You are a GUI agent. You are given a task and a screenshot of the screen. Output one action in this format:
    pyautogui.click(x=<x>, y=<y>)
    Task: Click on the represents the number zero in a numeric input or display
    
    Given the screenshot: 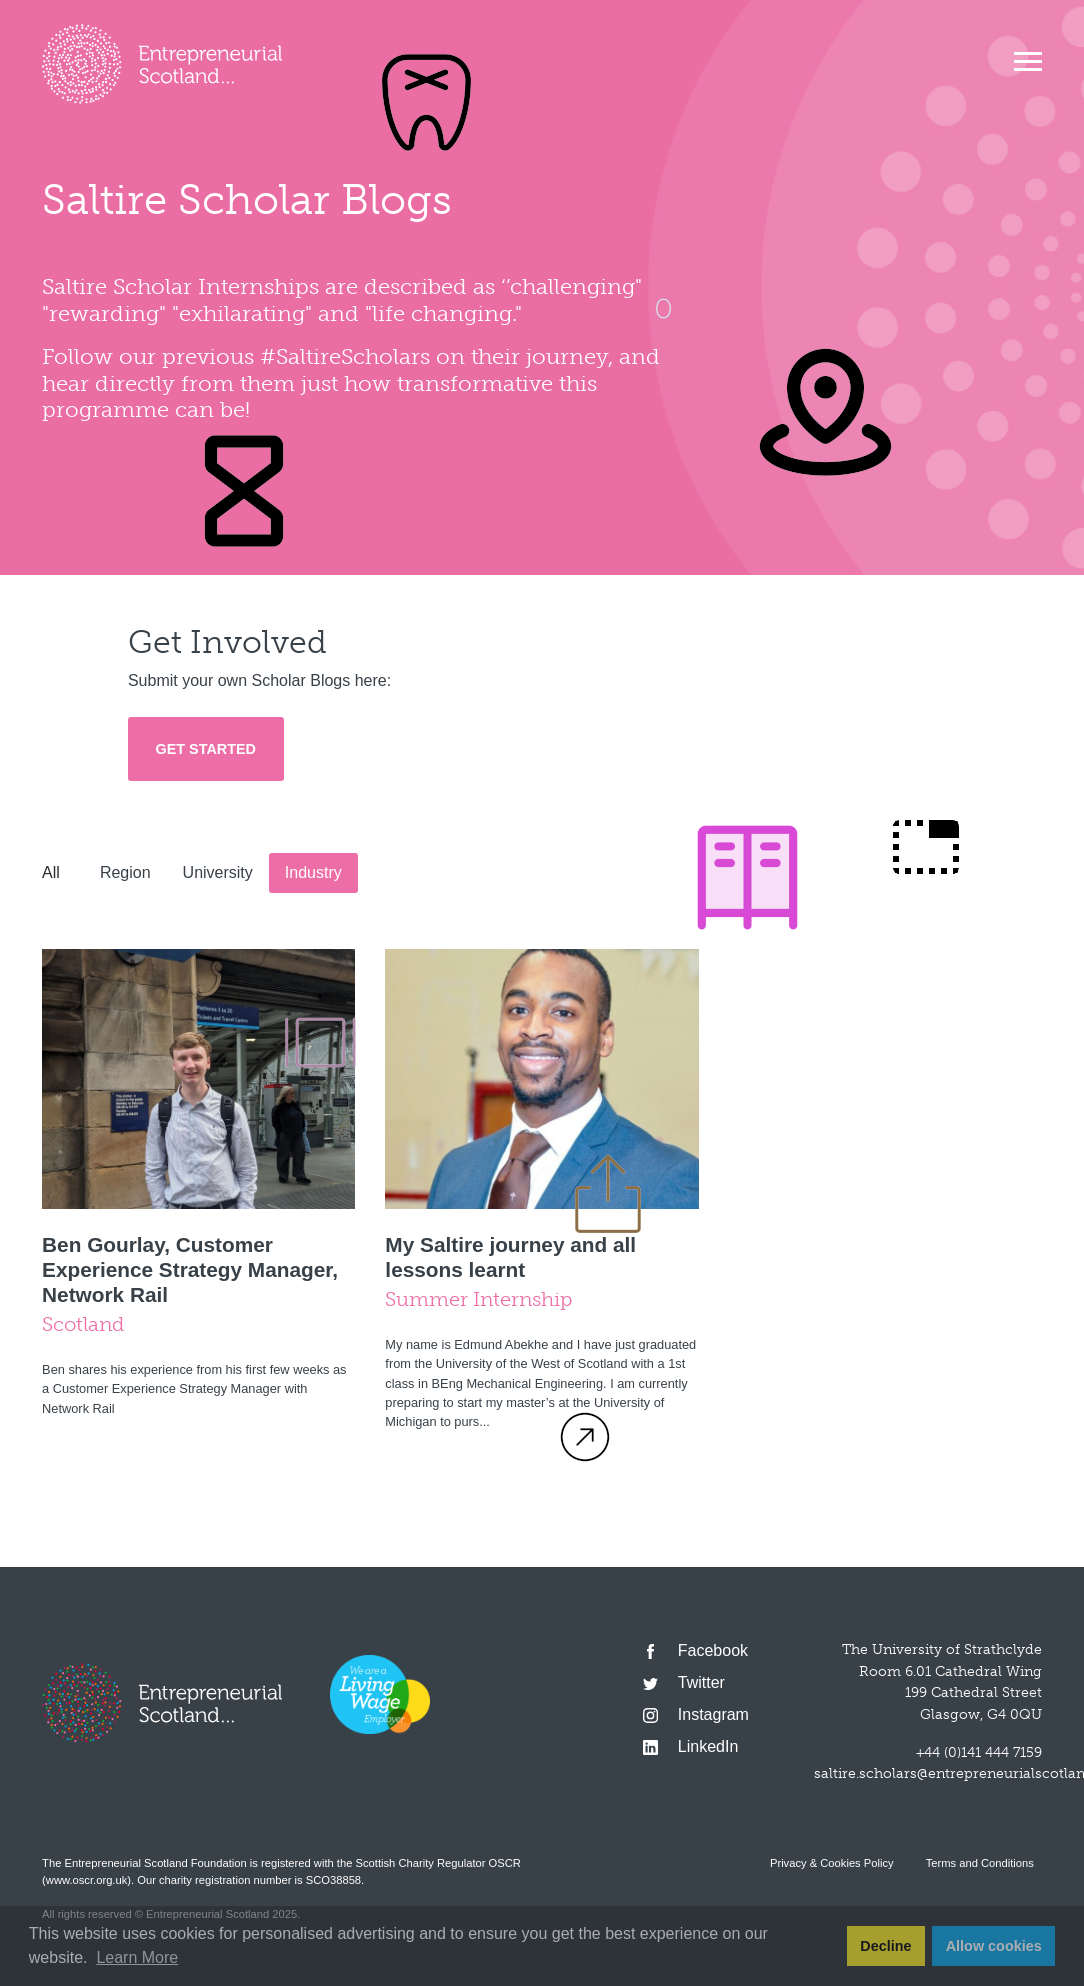 What is the action you would take?
    pyautogui.click(x=663, y=308)
    